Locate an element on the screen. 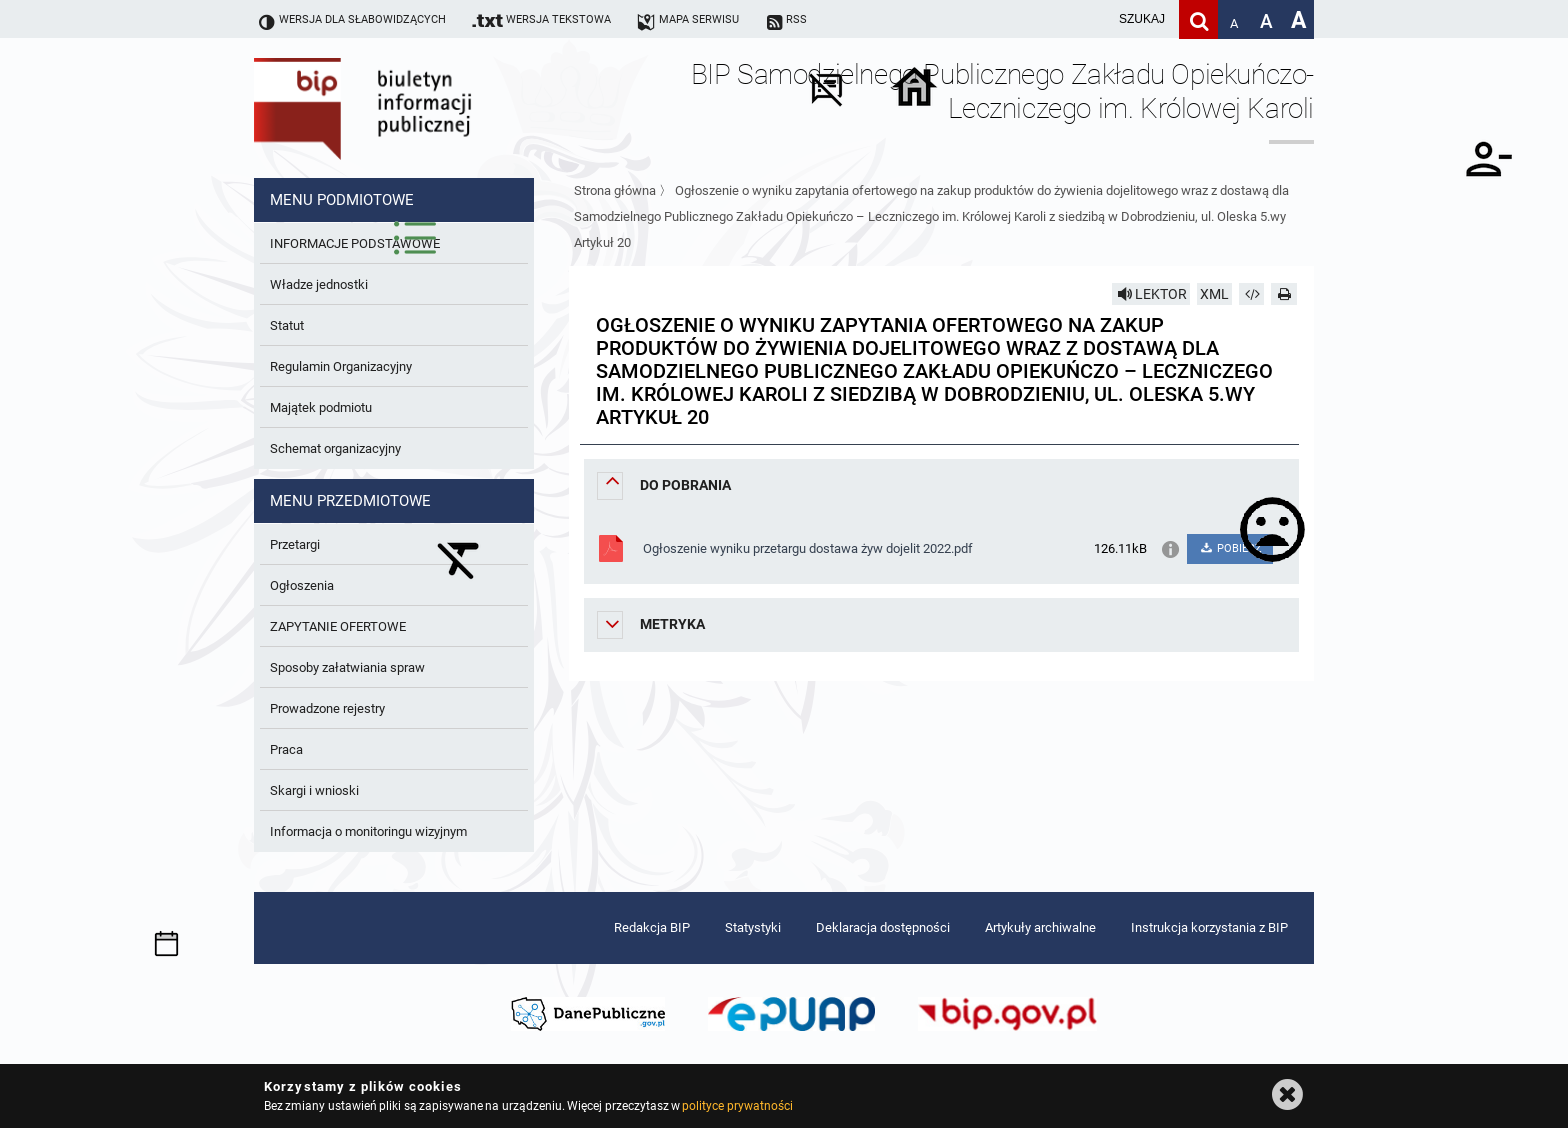 This screenshot has width=1568, height=1128. view or open calendar is located at coordinates (166, 944).